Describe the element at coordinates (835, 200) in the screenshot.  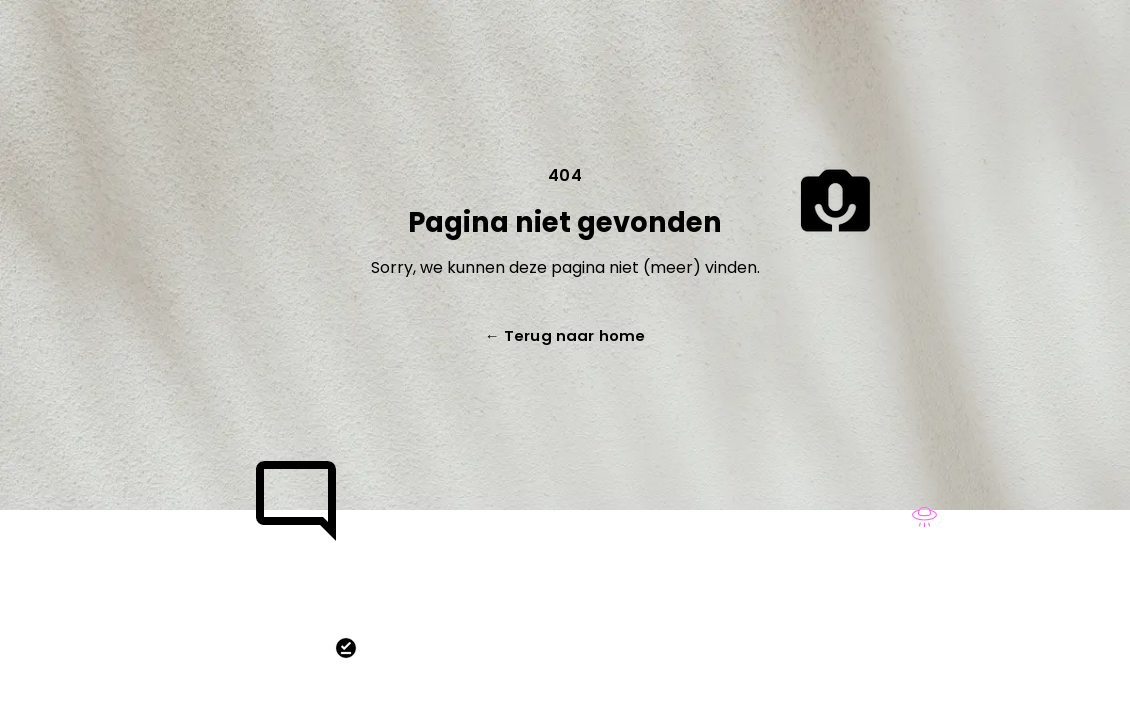
I see `manage camera and microphone permissions` at that location.